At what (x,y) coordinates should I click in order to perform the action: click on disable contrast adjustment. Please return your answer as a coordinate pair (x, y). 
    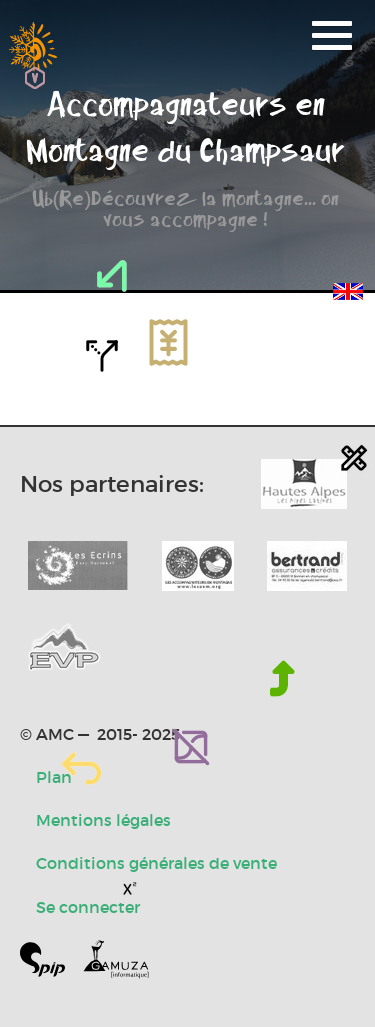
    Looking at the image, I should click on (191, 747).